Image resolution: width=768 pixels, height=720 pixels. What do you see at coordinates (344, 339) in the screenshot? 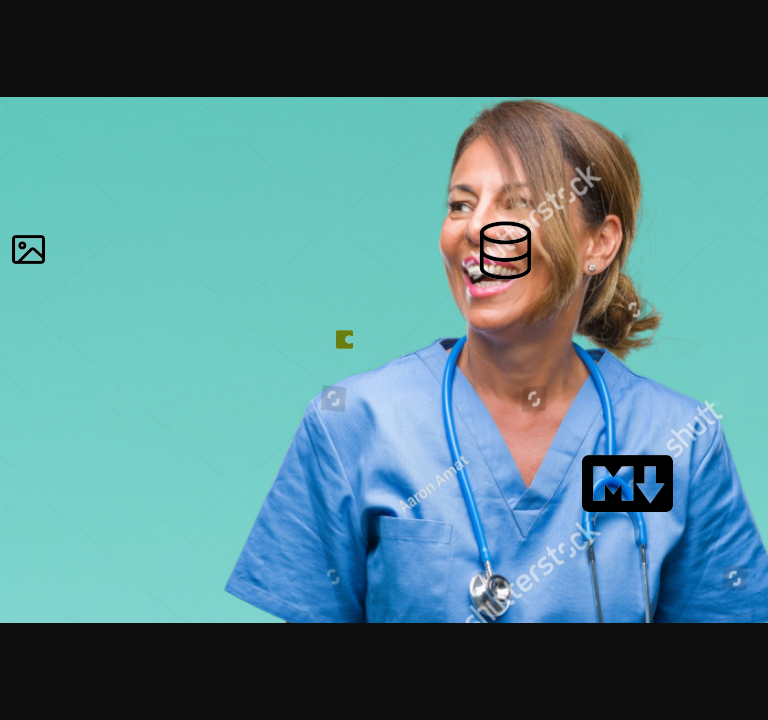
I see `open Coda app` at bounding box center [344, 339].